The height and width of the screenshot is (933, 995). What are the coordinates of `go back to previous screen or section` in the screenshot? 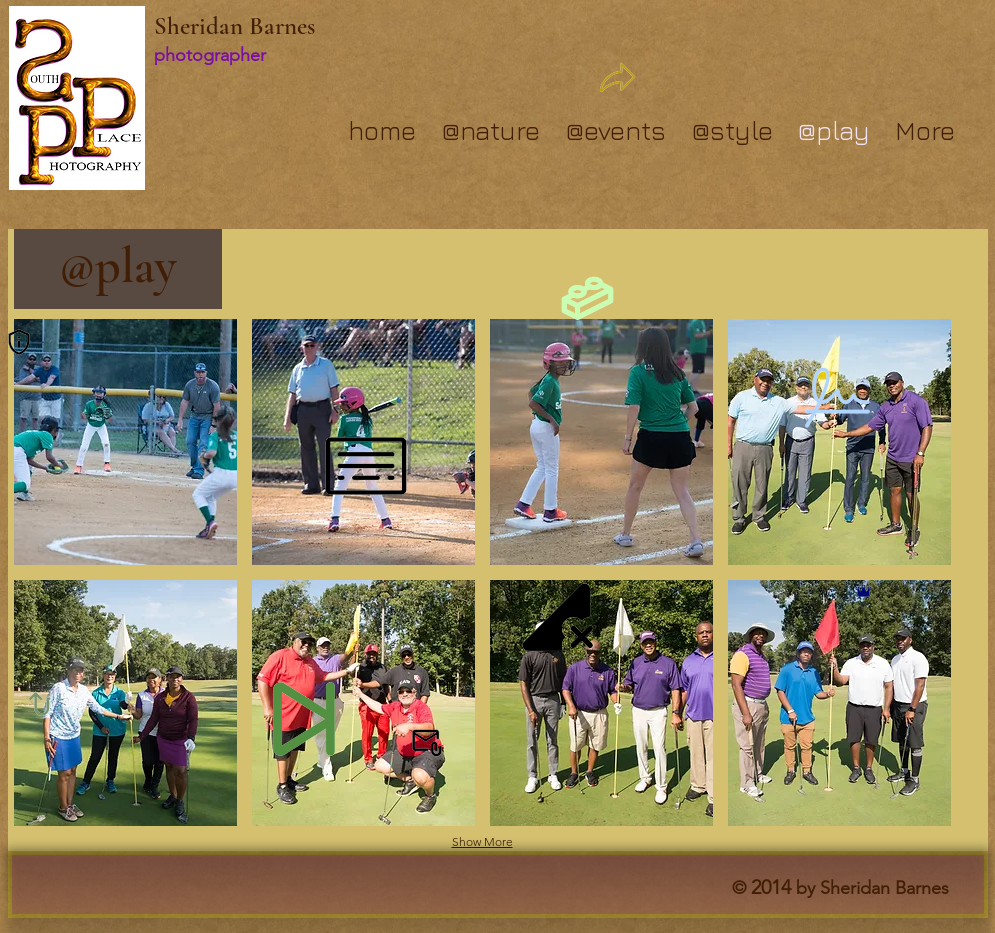 It's located at (40, 704).